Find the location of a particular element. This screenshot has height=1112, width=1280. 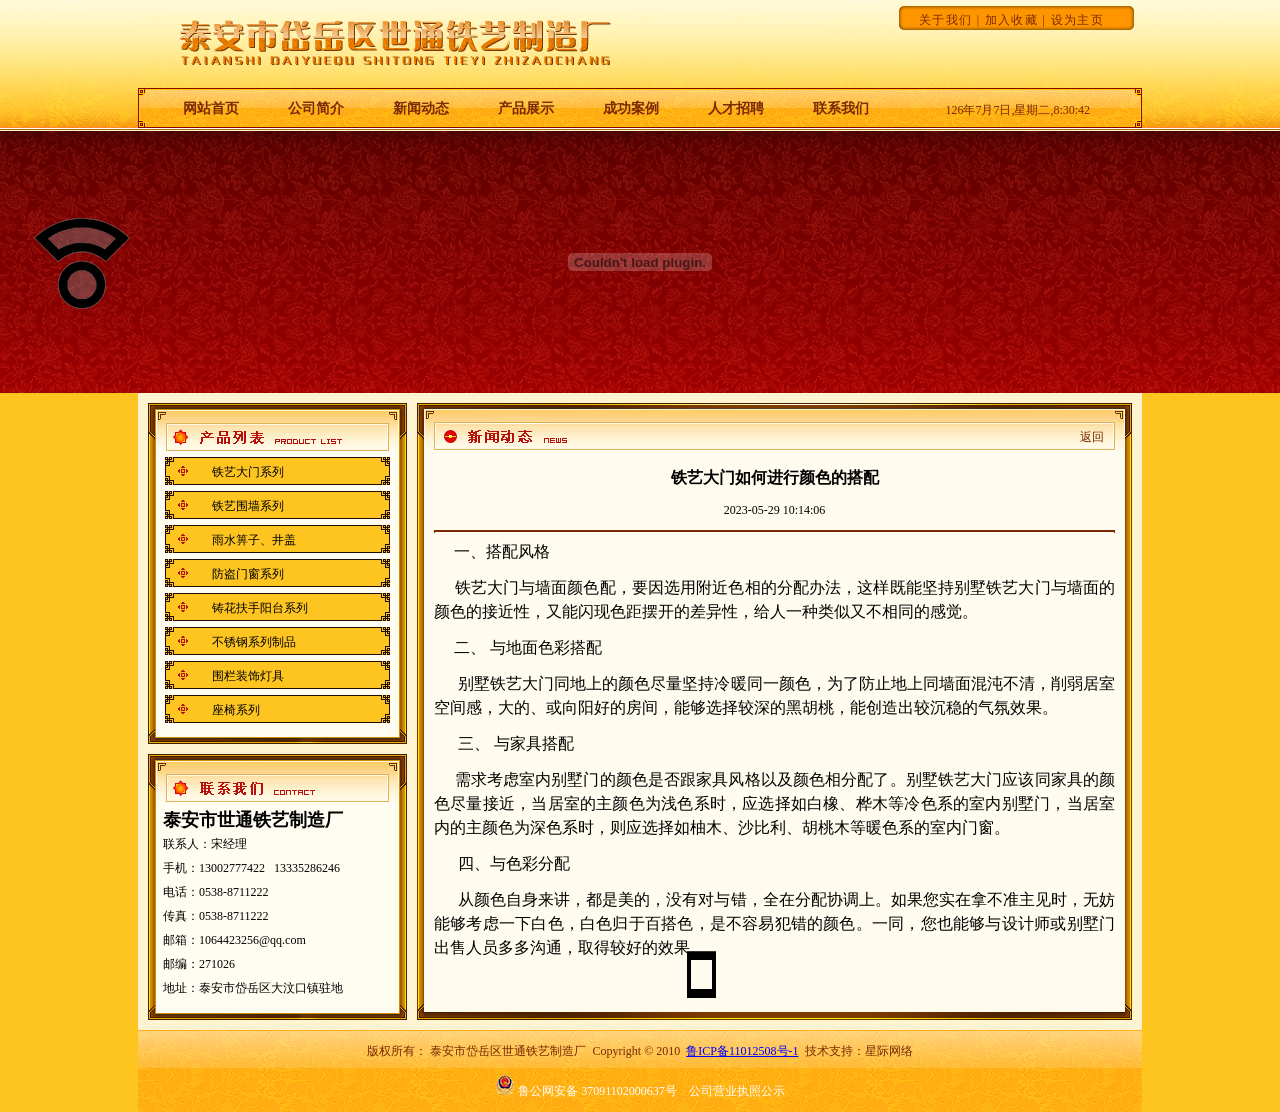

indicates mobile device or smartphone view is located at coordinates (701, 974).